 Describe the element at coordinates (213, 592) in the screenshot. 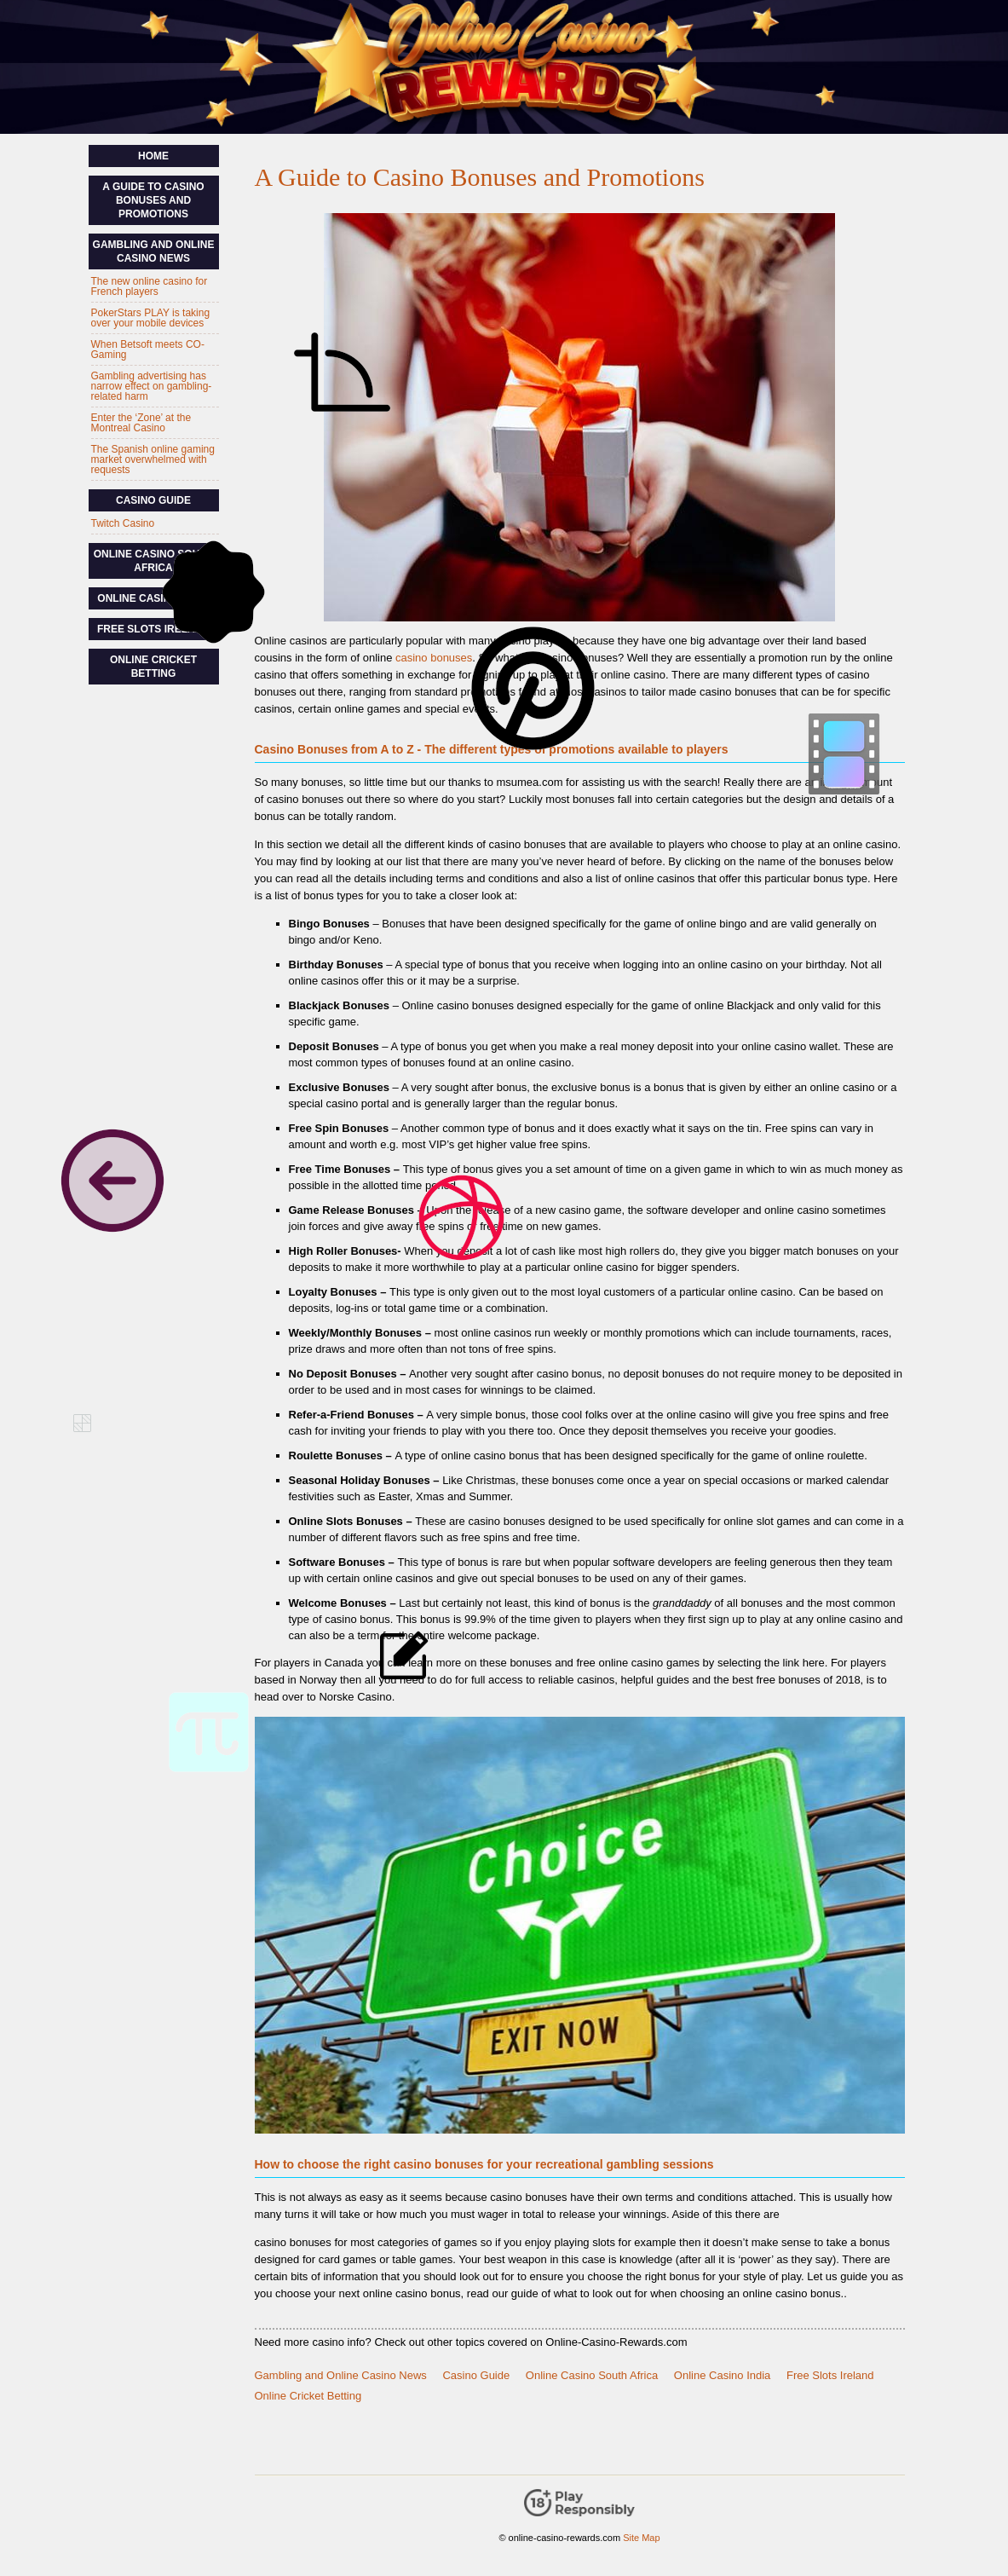

I see `indicates a verified or certified status` at that location.